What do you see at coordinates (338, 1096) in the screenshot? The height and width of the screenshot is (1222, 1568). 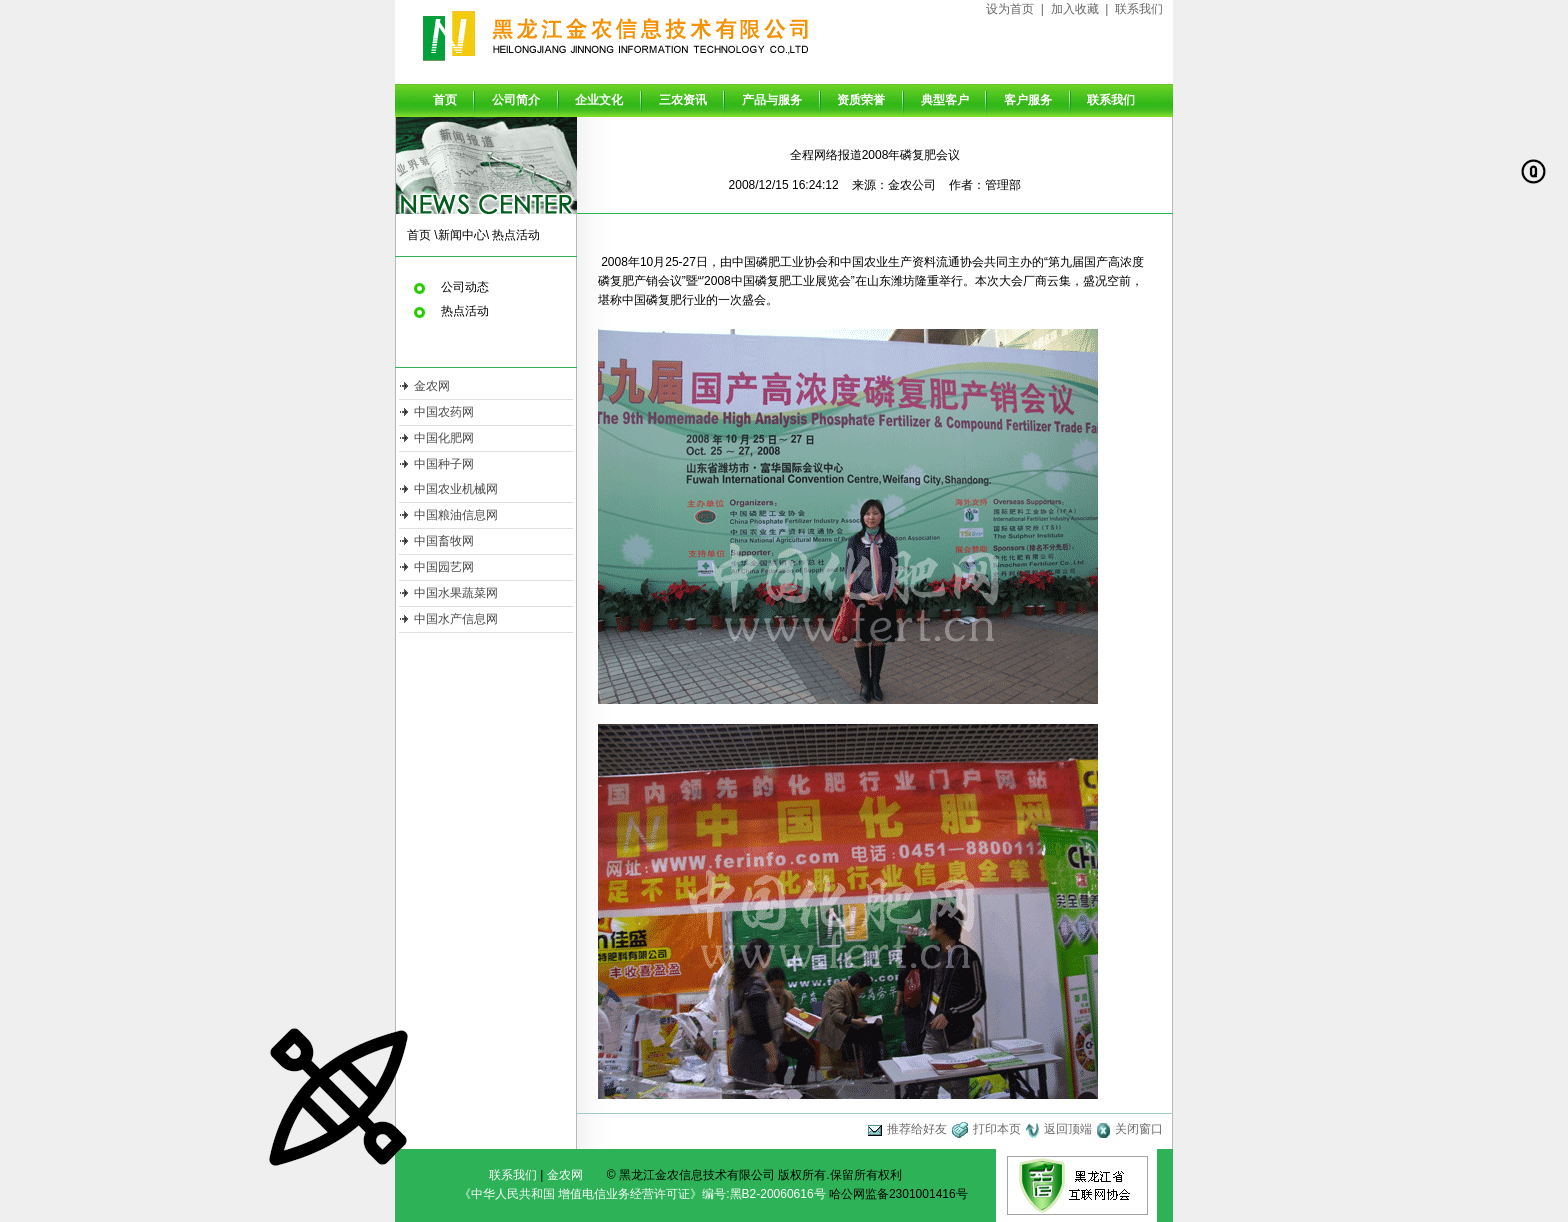 I see `kayak or canoe activity option` at bounding box center [338, 1096].